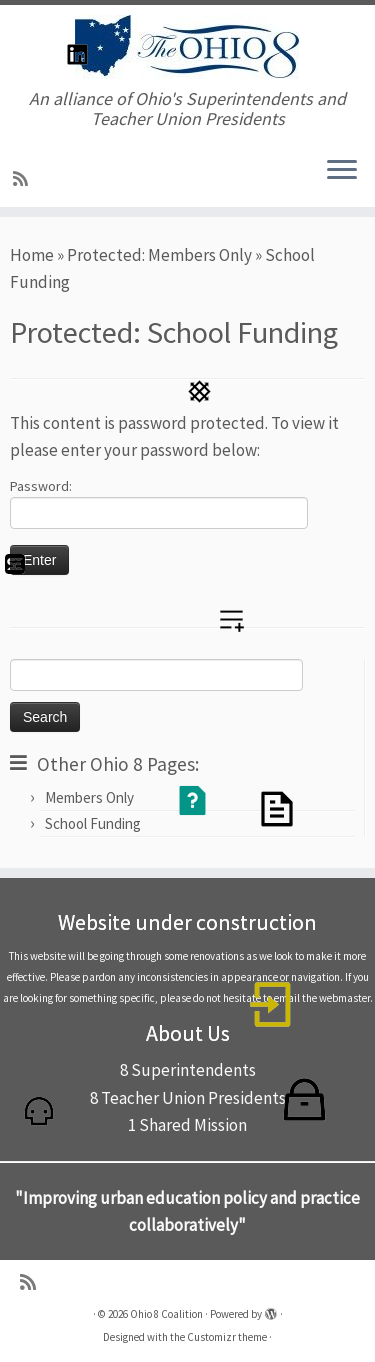 The image size is (375, 1362). I want to click on unknown or unrecognized file type, so click(192, 800).